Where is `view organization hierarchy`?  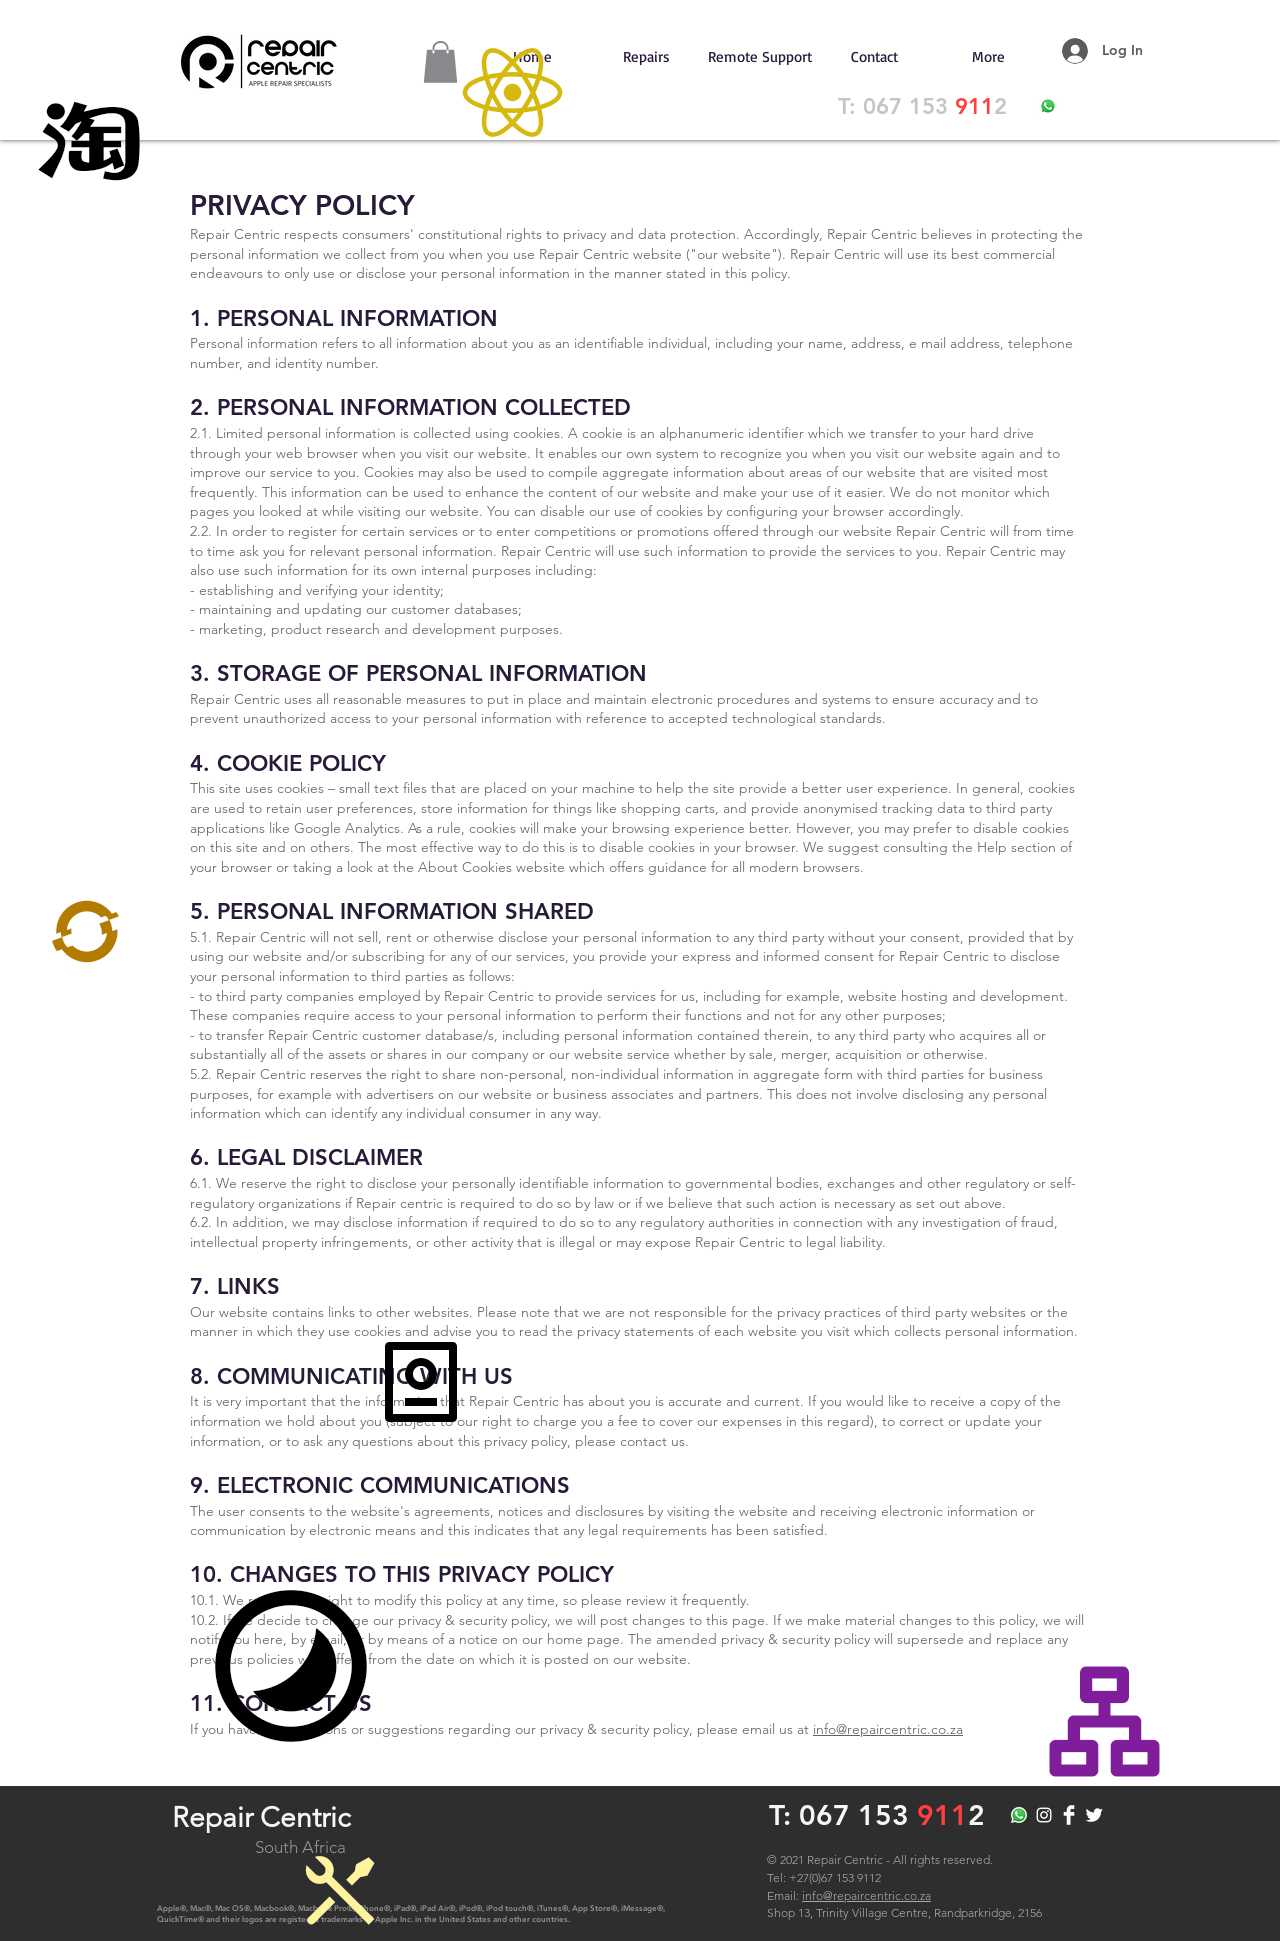
view organization hierarchy is located at coordinates (1104, 1721).